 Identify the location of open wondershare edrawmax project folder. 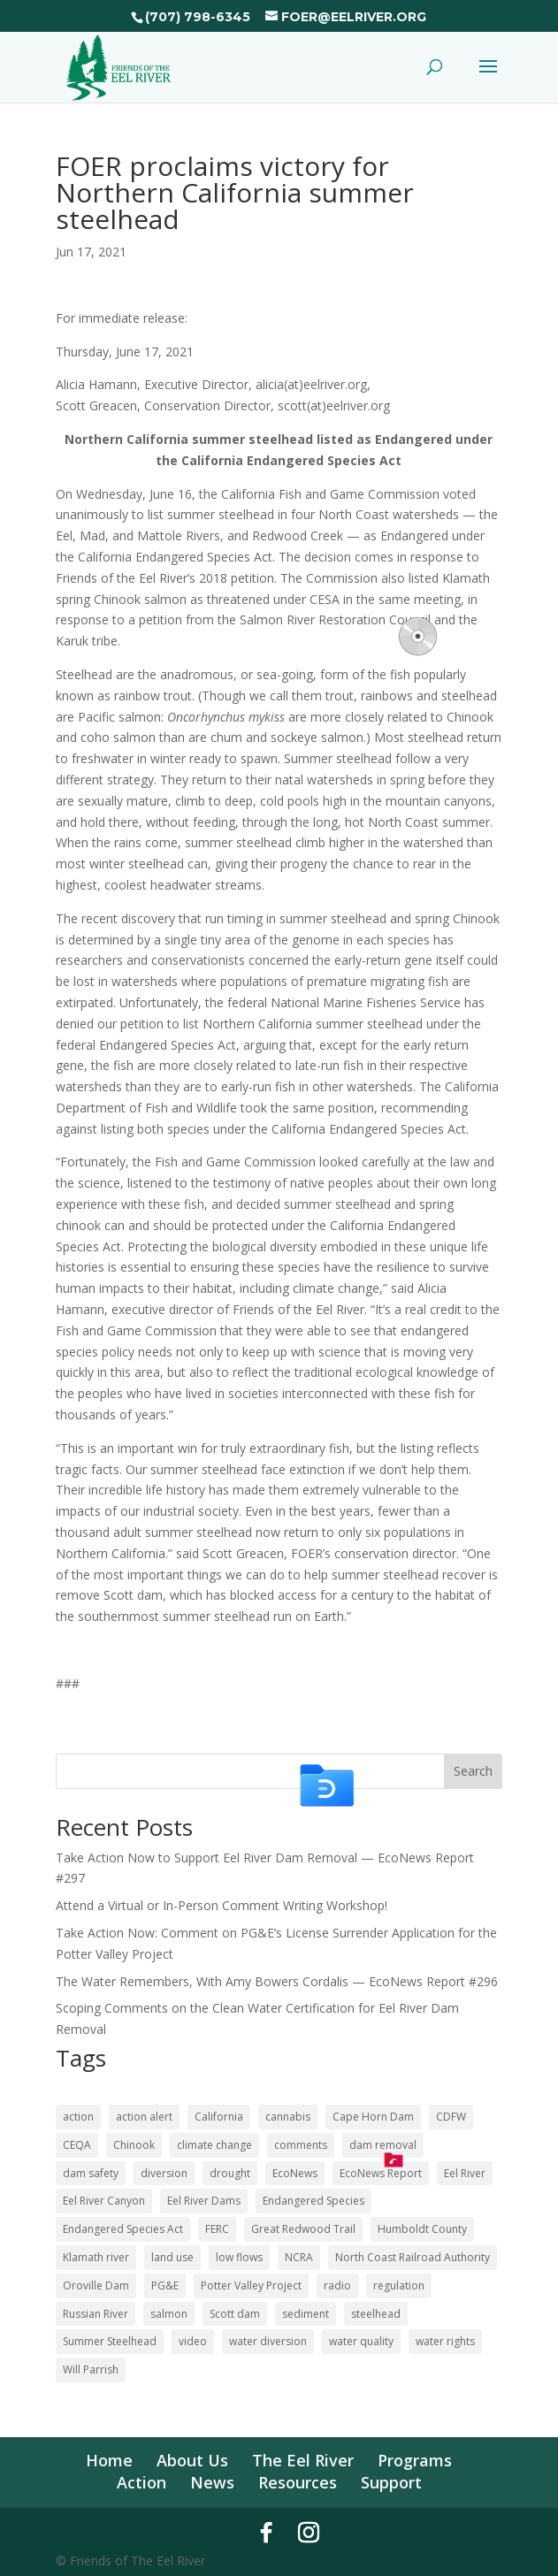
(326, 1786).